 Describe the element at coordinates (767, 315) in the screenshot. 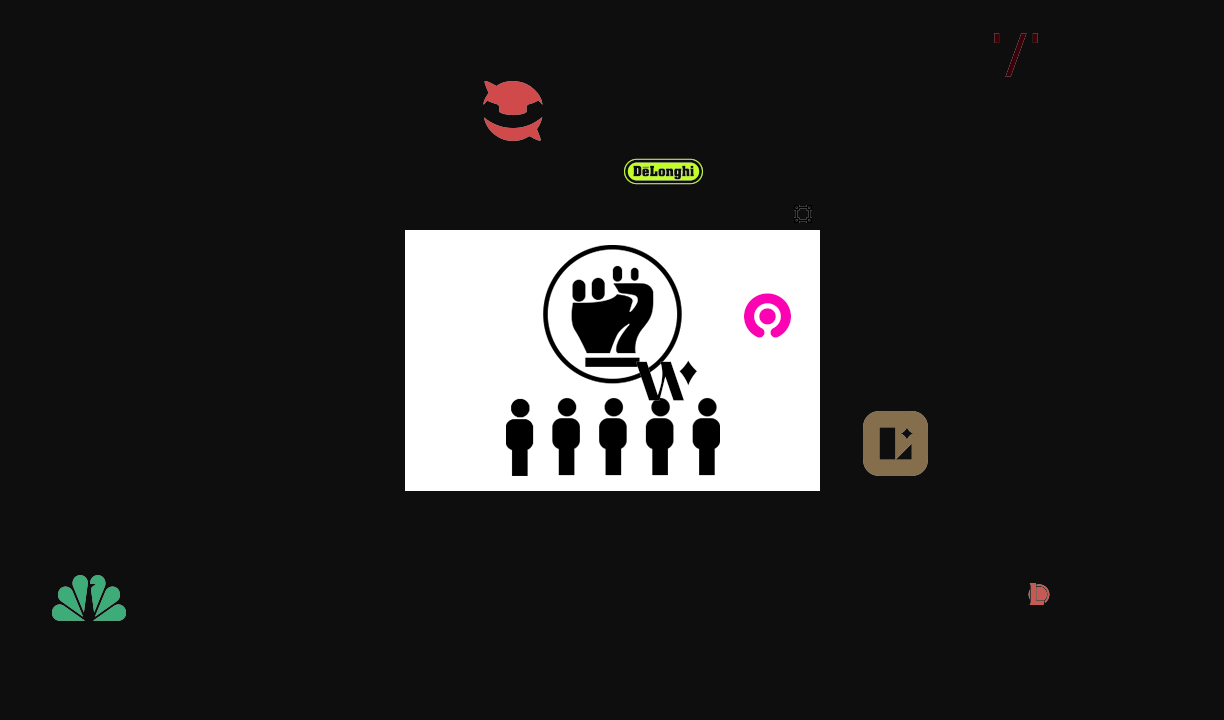

I see `open the gojek app` at that location.